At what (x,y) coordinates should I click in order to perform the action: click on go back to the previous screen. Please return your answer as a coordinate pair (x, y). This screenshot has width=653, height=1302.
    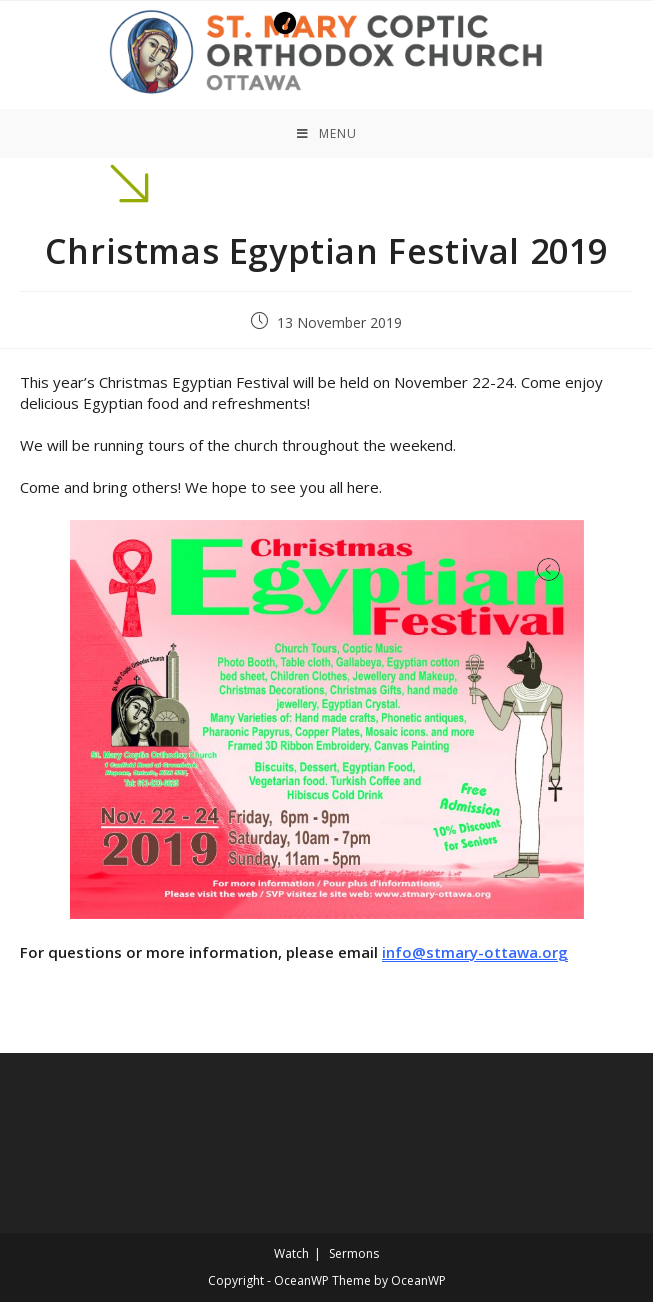
    Looking at the image, I should click on (548, 569).